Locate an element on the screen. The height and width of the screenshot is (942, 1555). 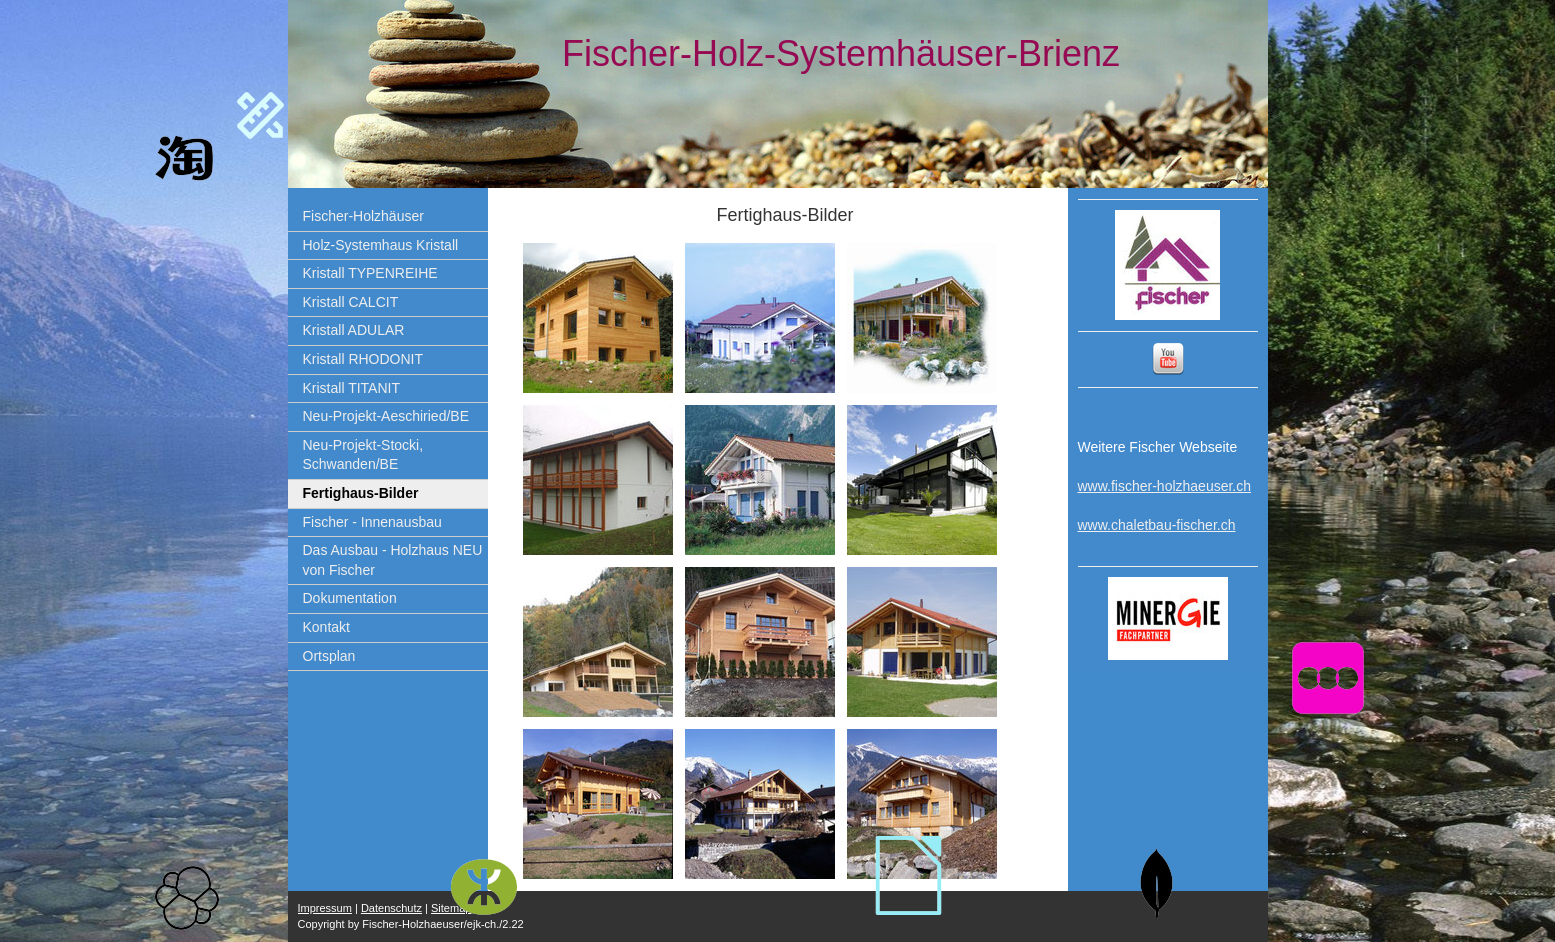
elastic company logo is located at coordinates (187, 898).